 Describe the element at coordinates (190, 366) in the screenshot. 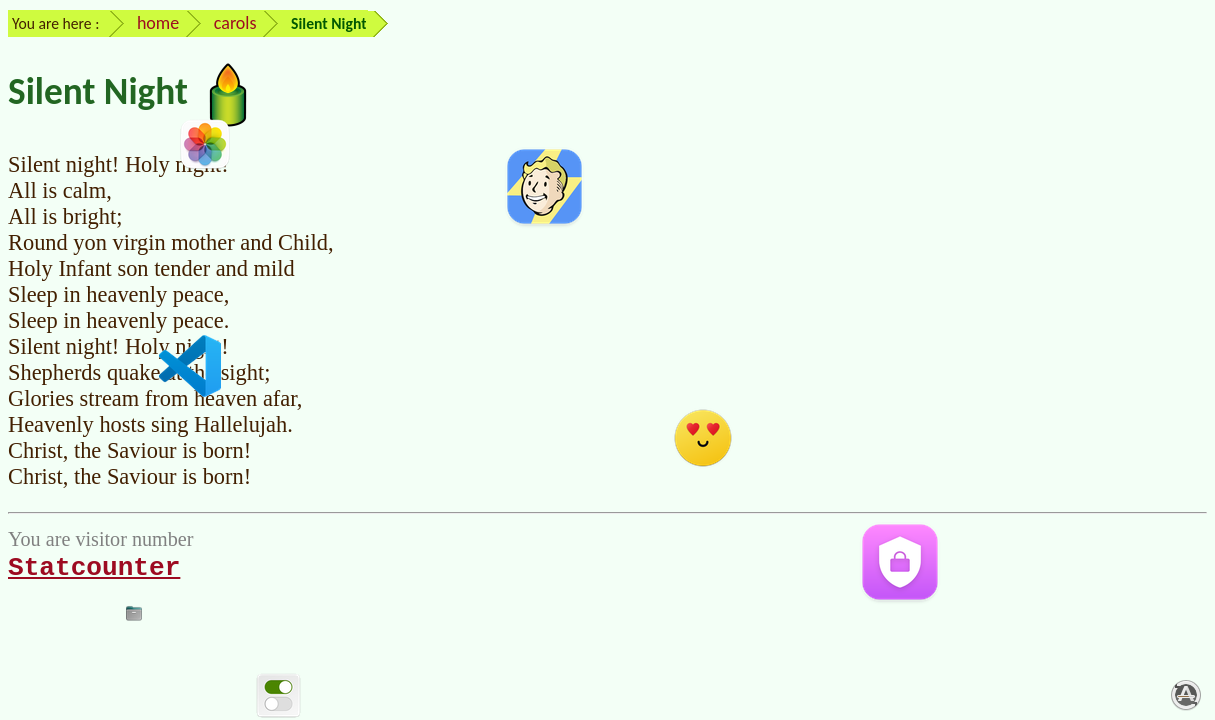

I see `open visual studio code application` at that location.